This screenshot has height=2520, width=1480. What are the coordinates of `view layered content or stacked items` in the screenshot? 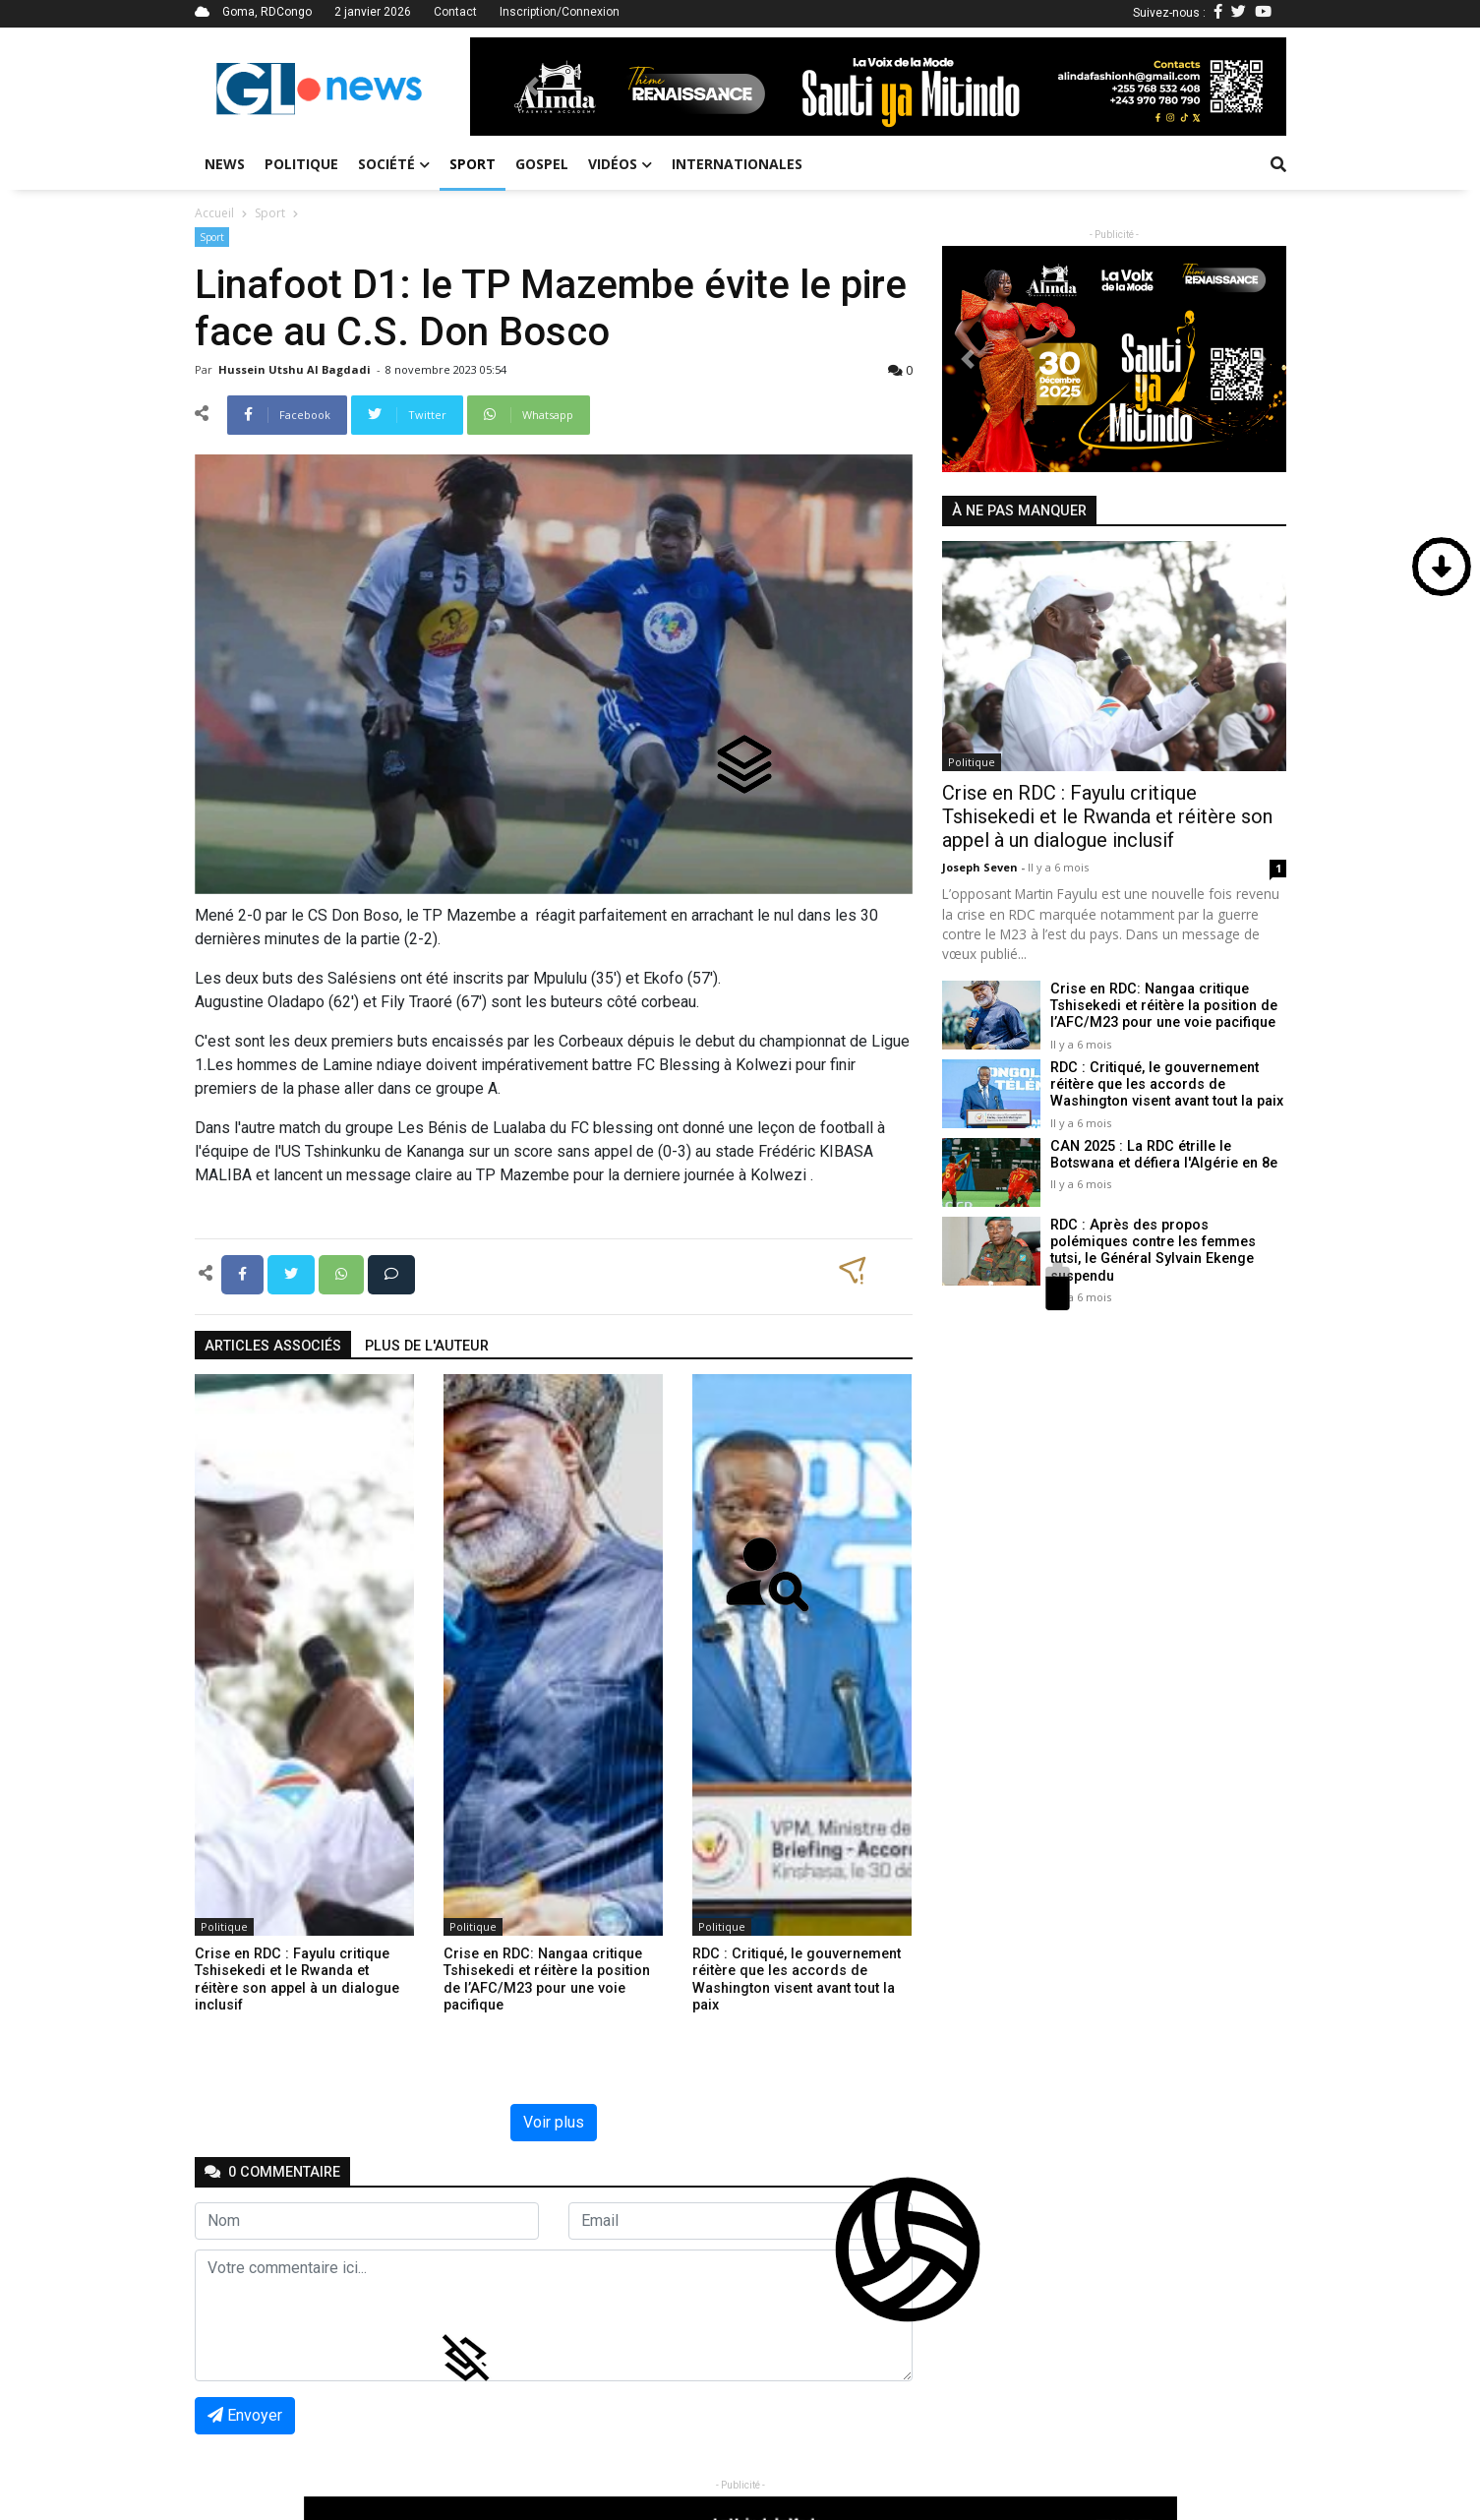 It's located at (744, 764).